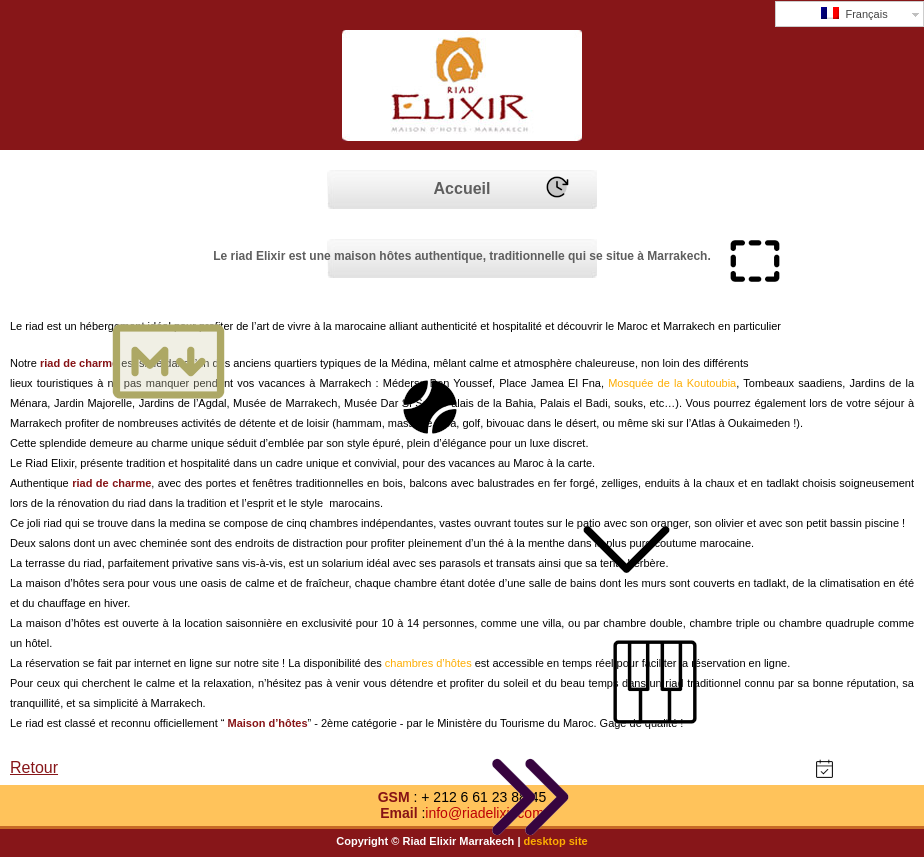  What do you see at coordinates (168, 361) in the screenshot?
I see `indicates markdown formatting is supported` at bounding box center [168, 361].